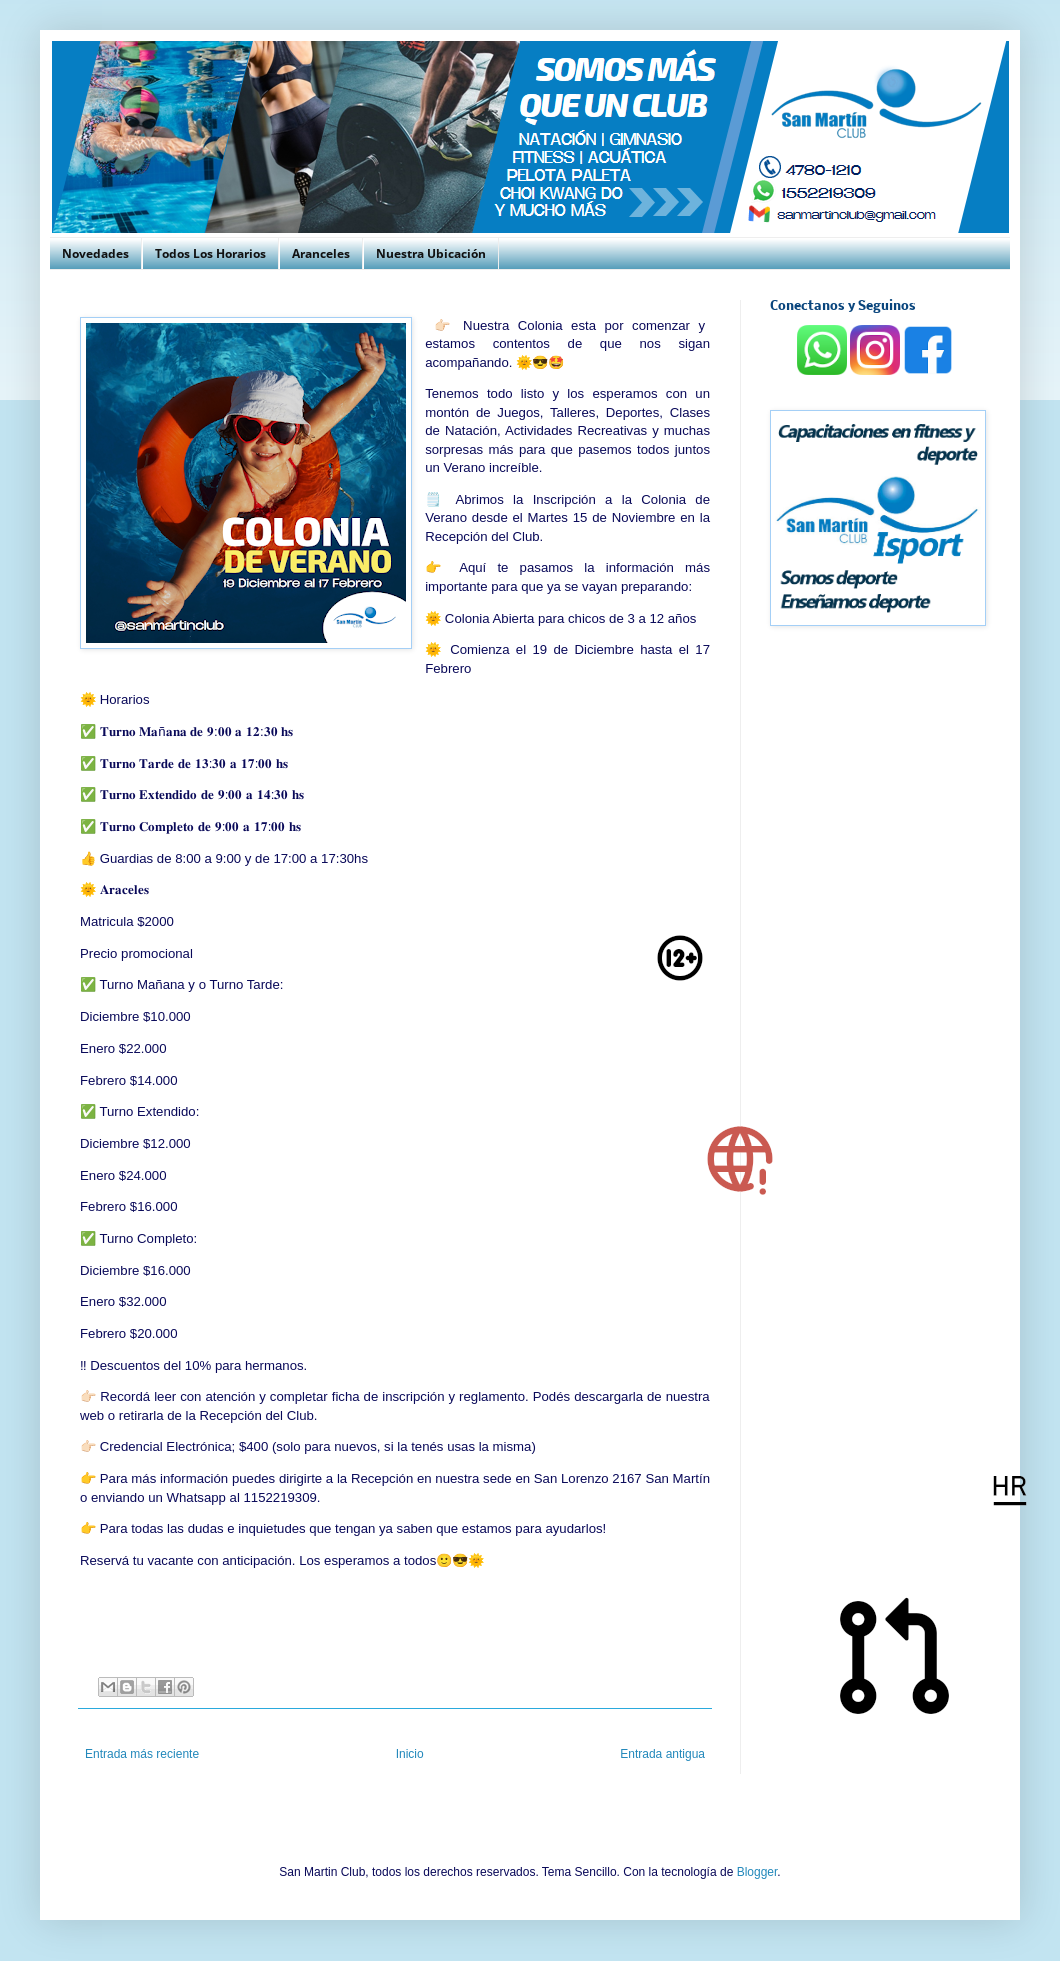 This screenshot has height=1961, width=1060. I want to click on create or view a git pull request, so click(892, 1657).